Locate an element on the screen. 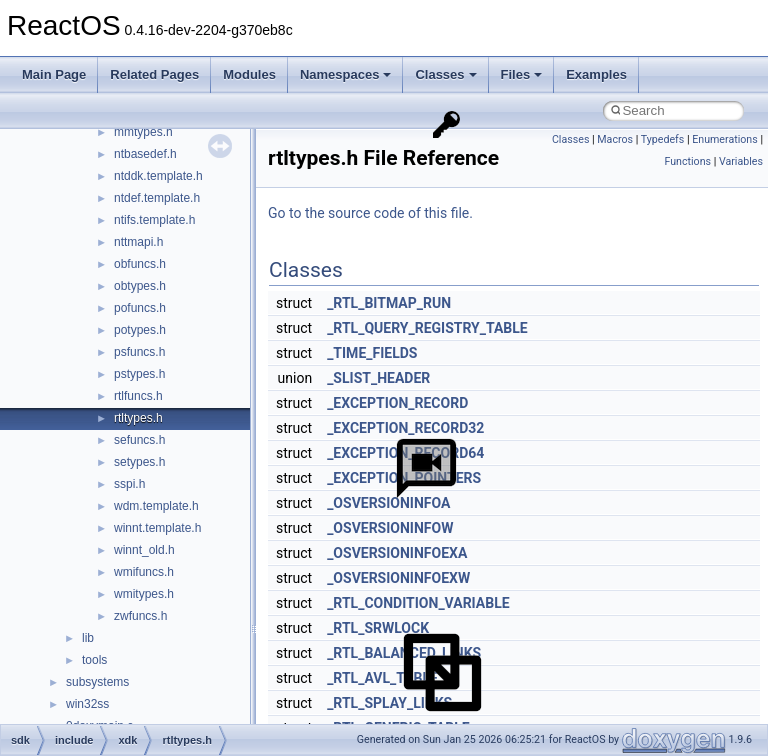  merge or intersect selected layers is located at coordinates (442, 672).